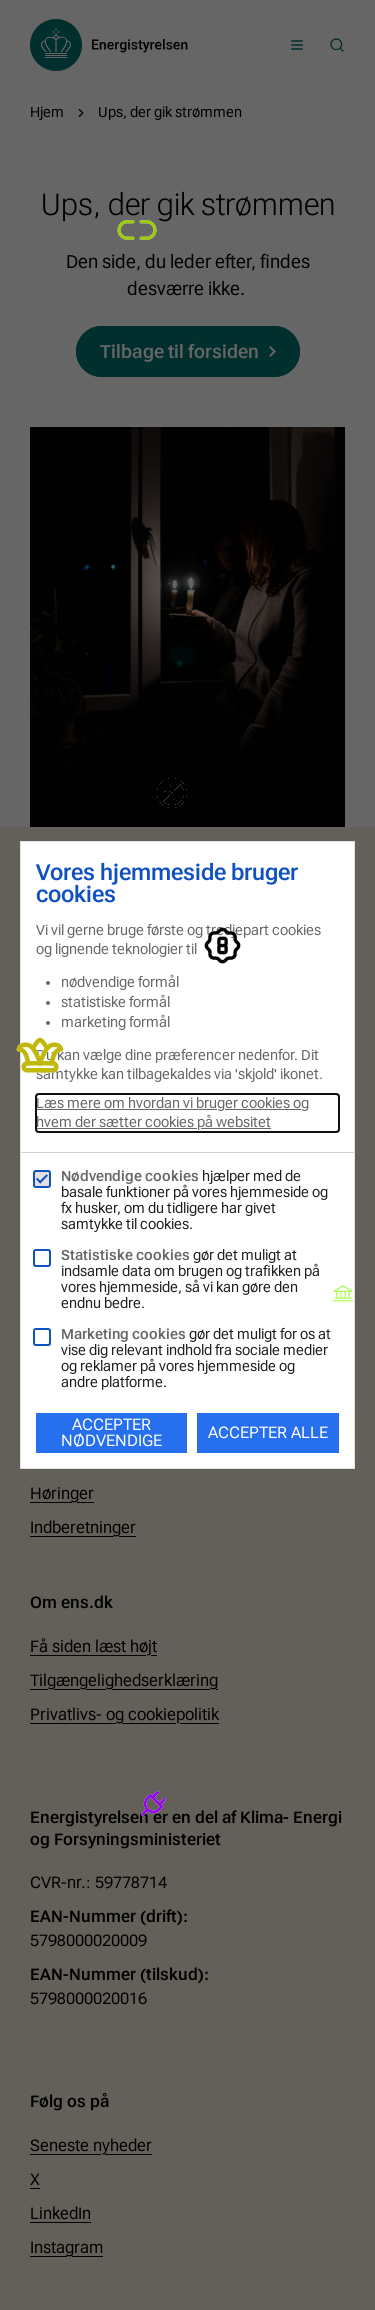 The image size is (375, 2310). Describe the element at coordinates (222, 945) in the screenshot. I see `indicates rank or position number 8` at that location.